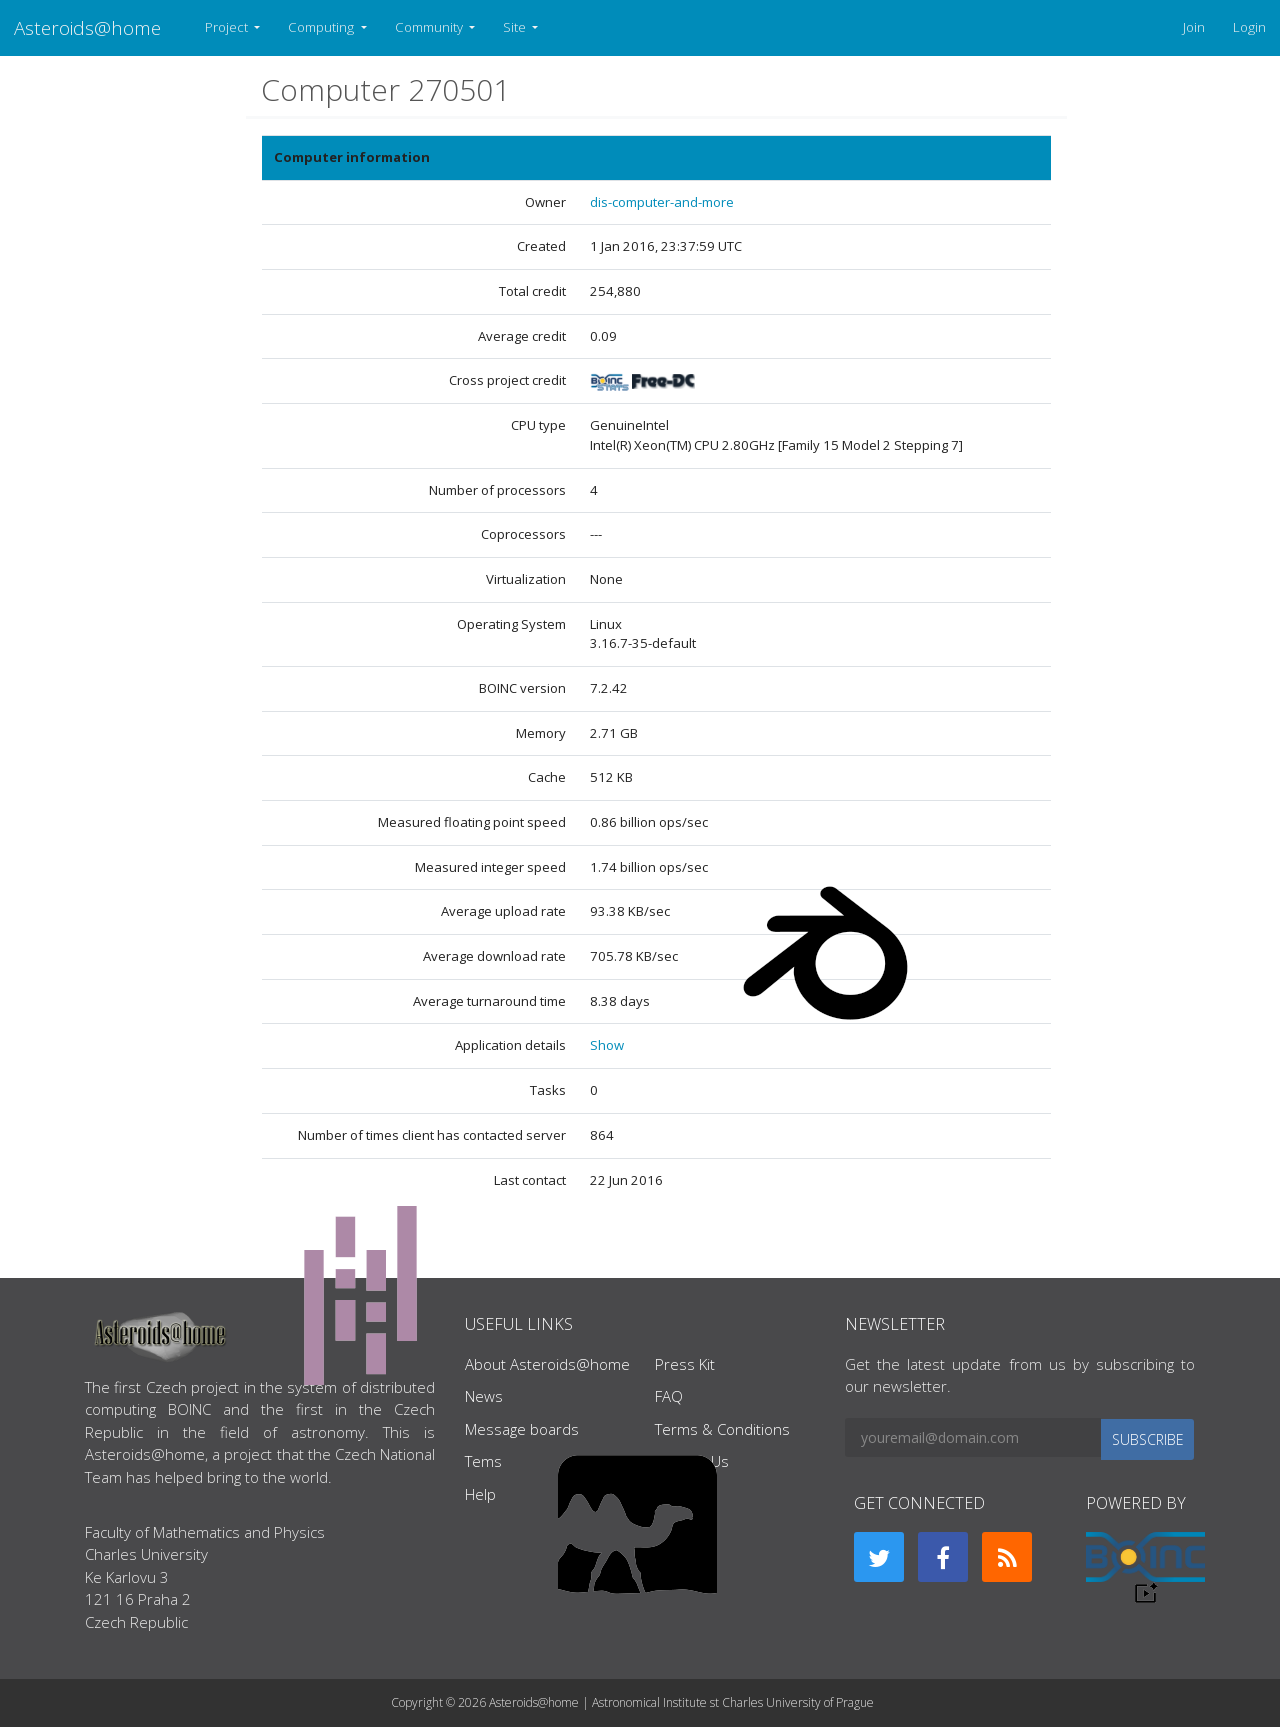 This screenshot has width=1280, height=1727. I want to click on pandas Python data analysis library logo, so click(360, 1295).